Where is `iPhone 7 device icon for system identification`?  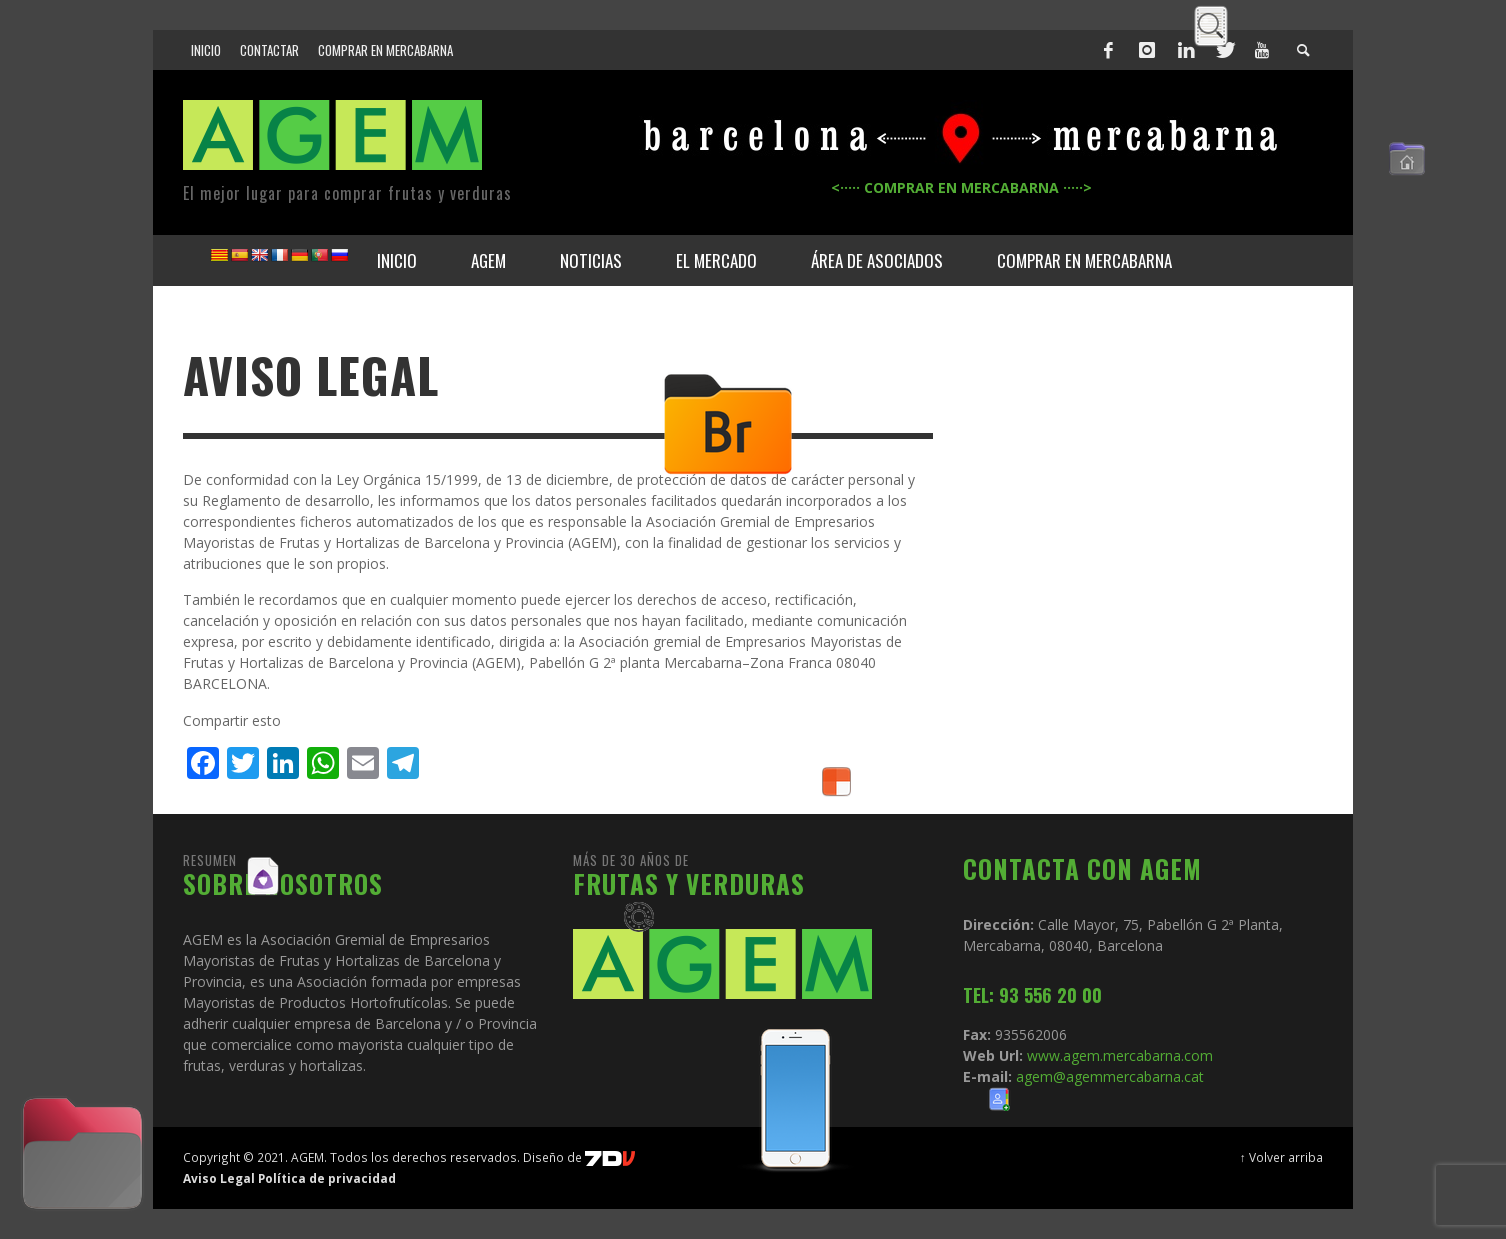
iPhone 7 device icon for system identification is located at coordinates (795, 1100).